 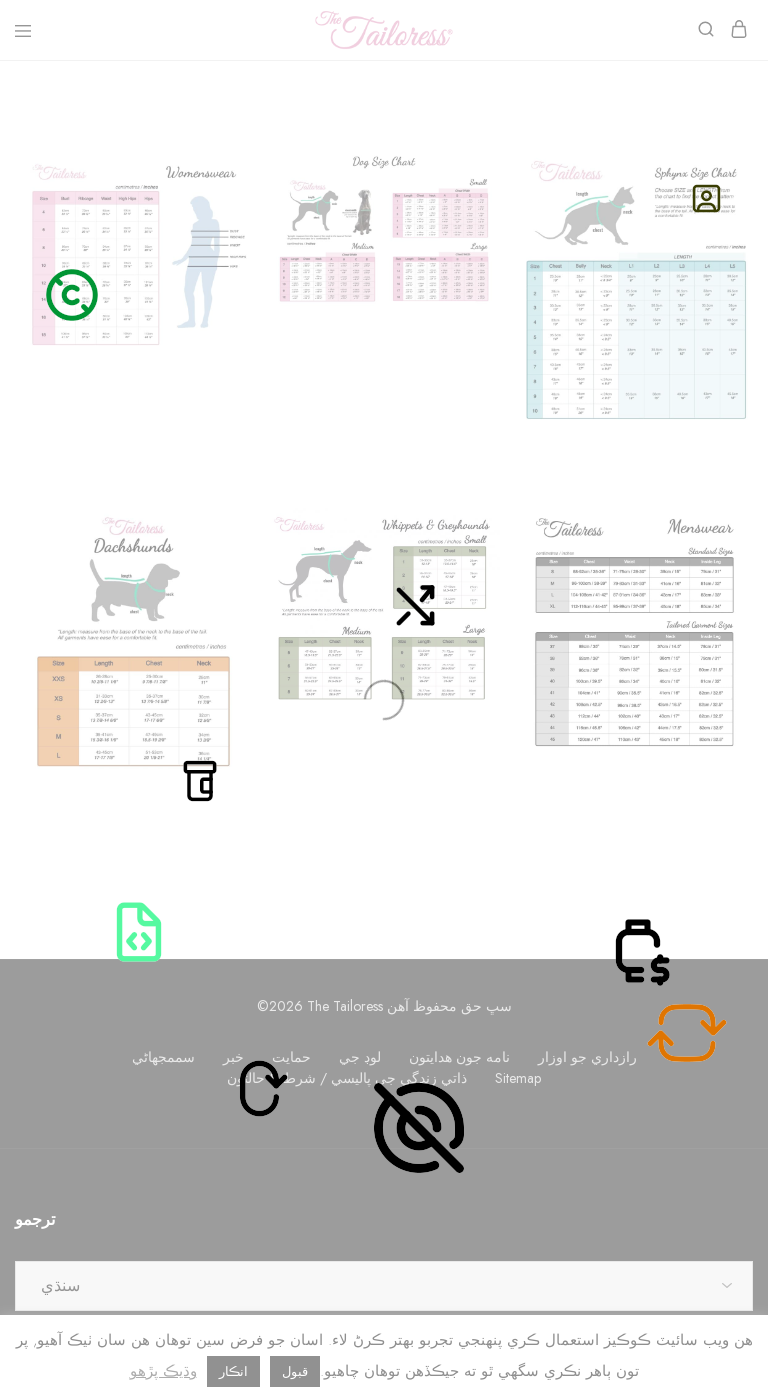 I want to click on indicates content is copyright-free or in the public domain, so click(x=72, y=295).